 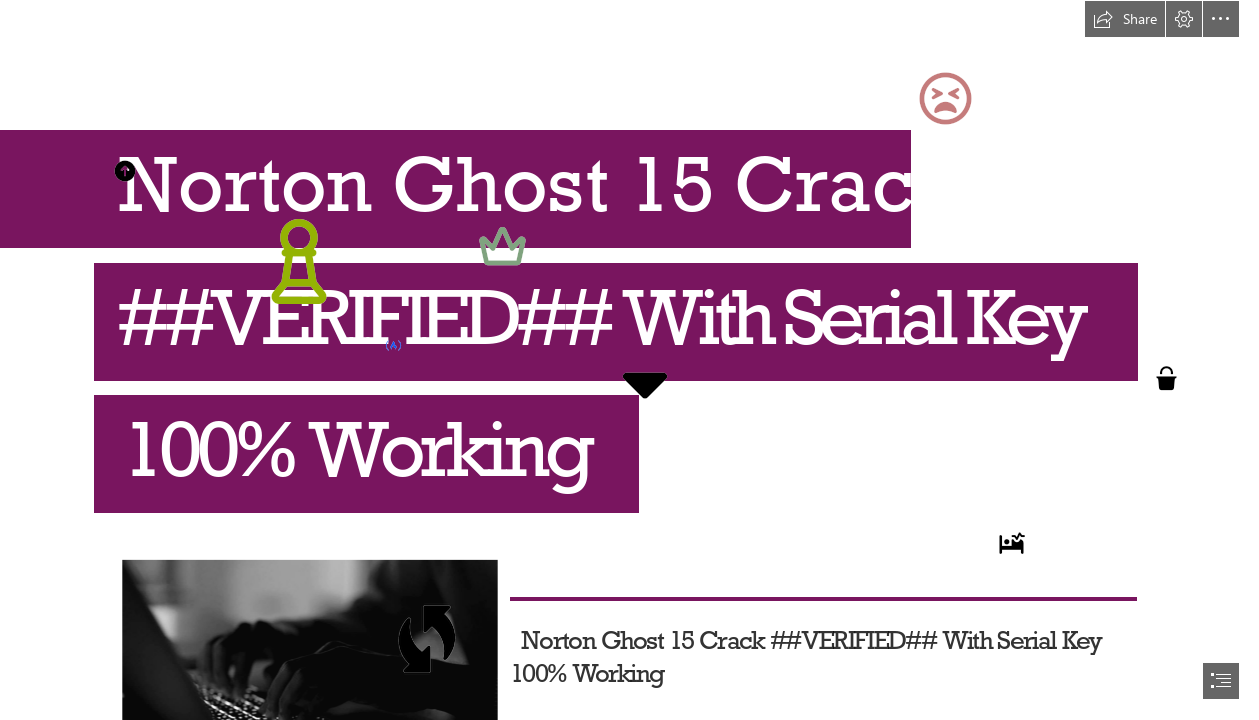 I want to click on sort items in descending order, so click(x=645, y=369).